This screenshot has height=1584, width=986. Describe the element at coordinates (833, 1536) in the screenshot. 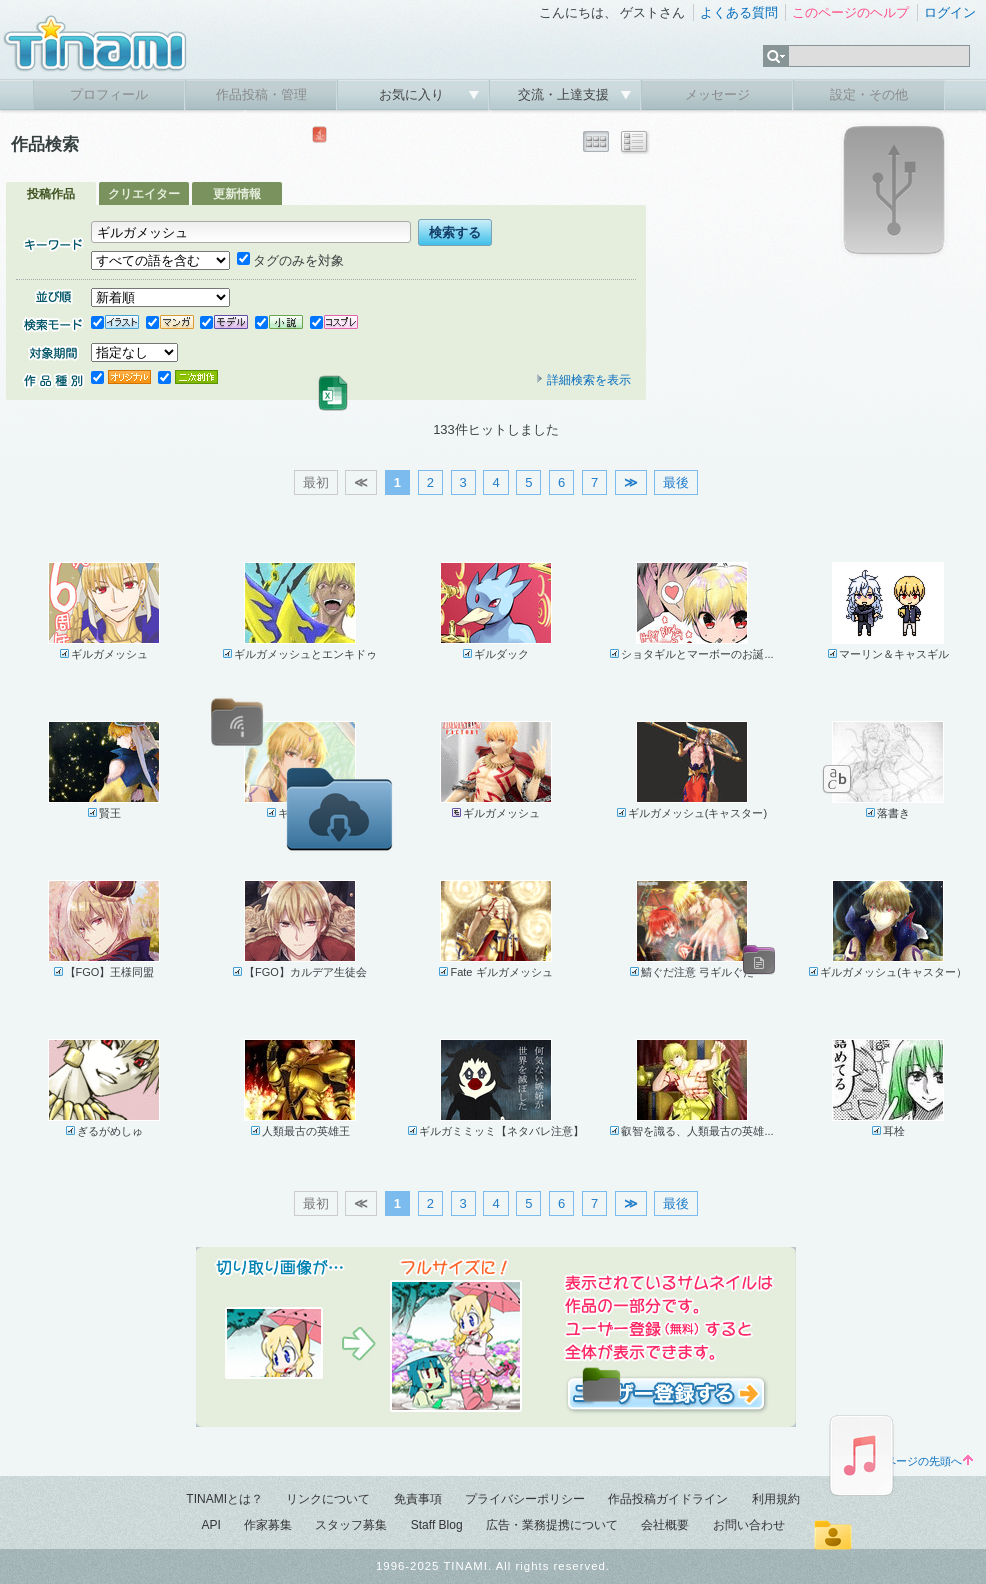

I see `open your personal user folder` at that location.